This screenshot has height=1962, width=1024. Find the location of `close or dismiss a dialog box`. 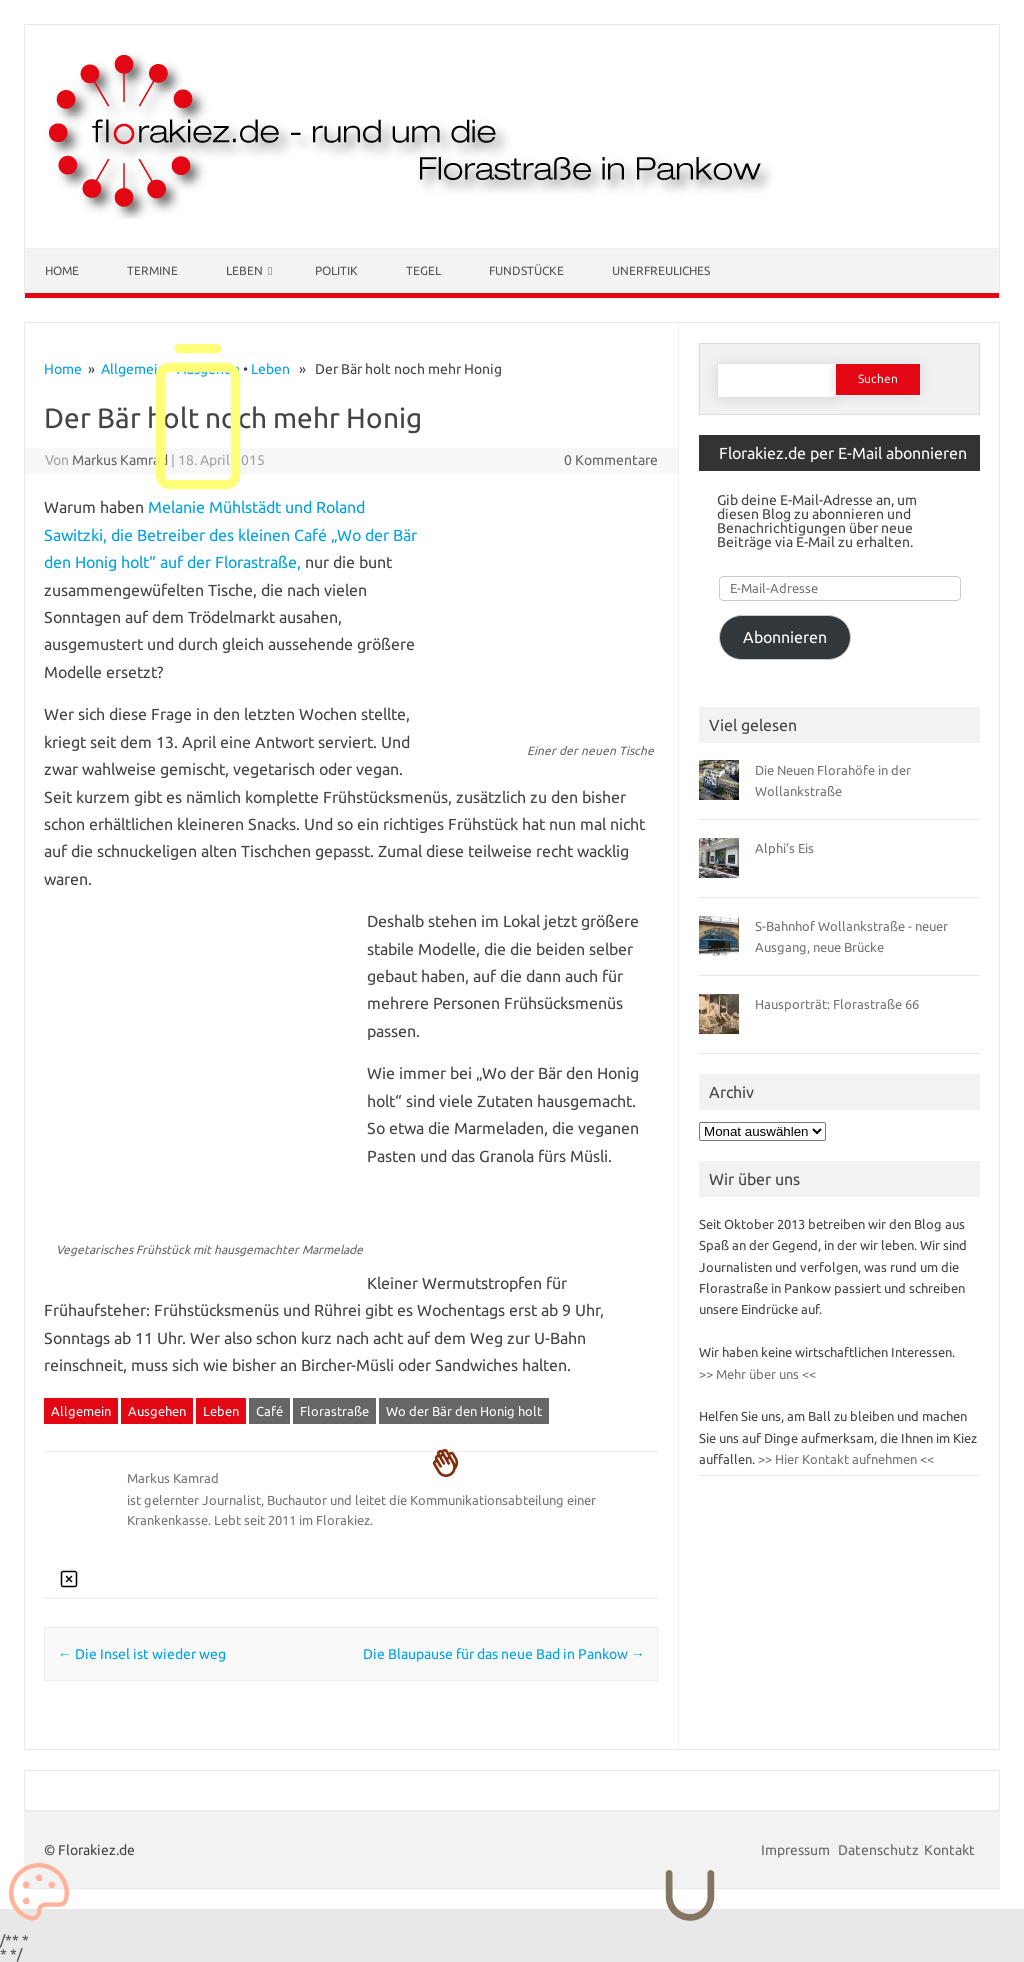

close or dismiss a dialog box is located at coordinates (69, 1579).